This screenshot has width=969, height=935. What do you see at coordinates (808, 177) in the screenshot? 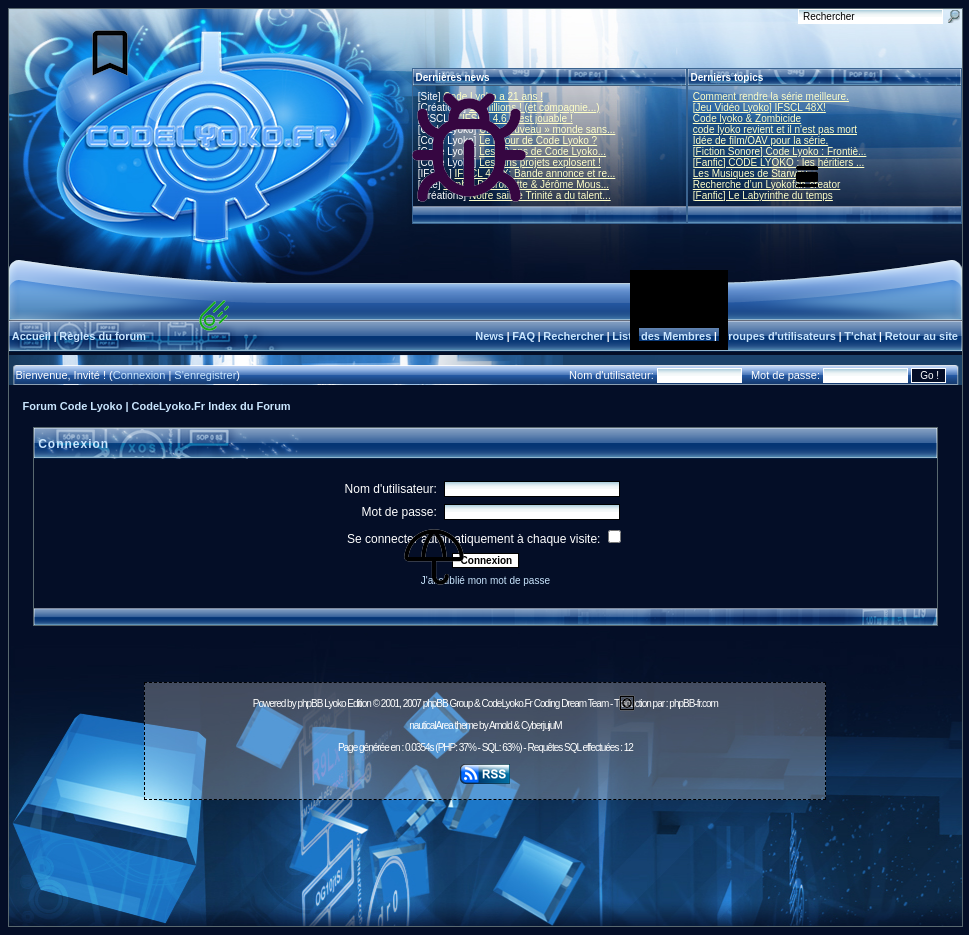
I see `switch to day view in calendar` at bounding box center [808, 177].